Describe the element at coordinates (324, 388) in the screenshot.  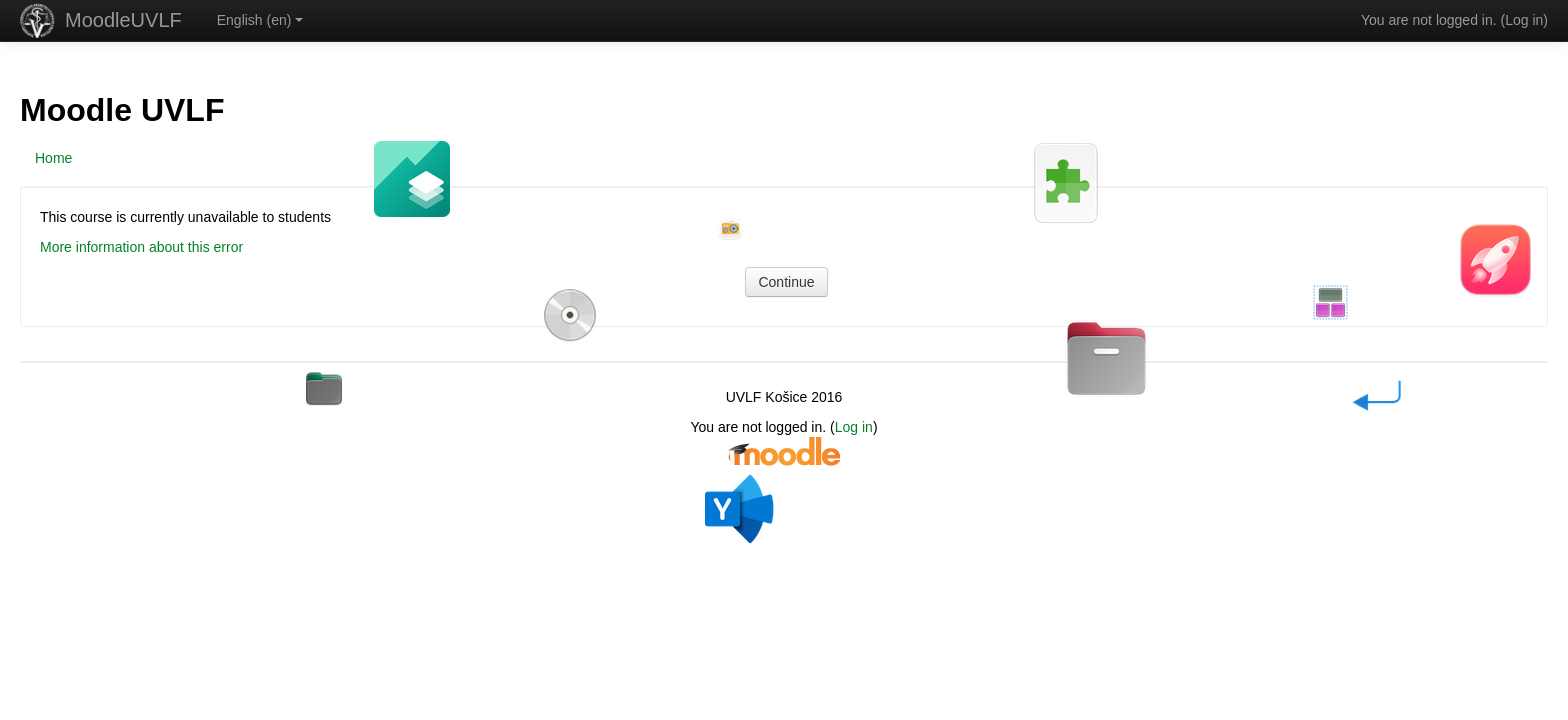
I see `open a folder or directory` at that location.